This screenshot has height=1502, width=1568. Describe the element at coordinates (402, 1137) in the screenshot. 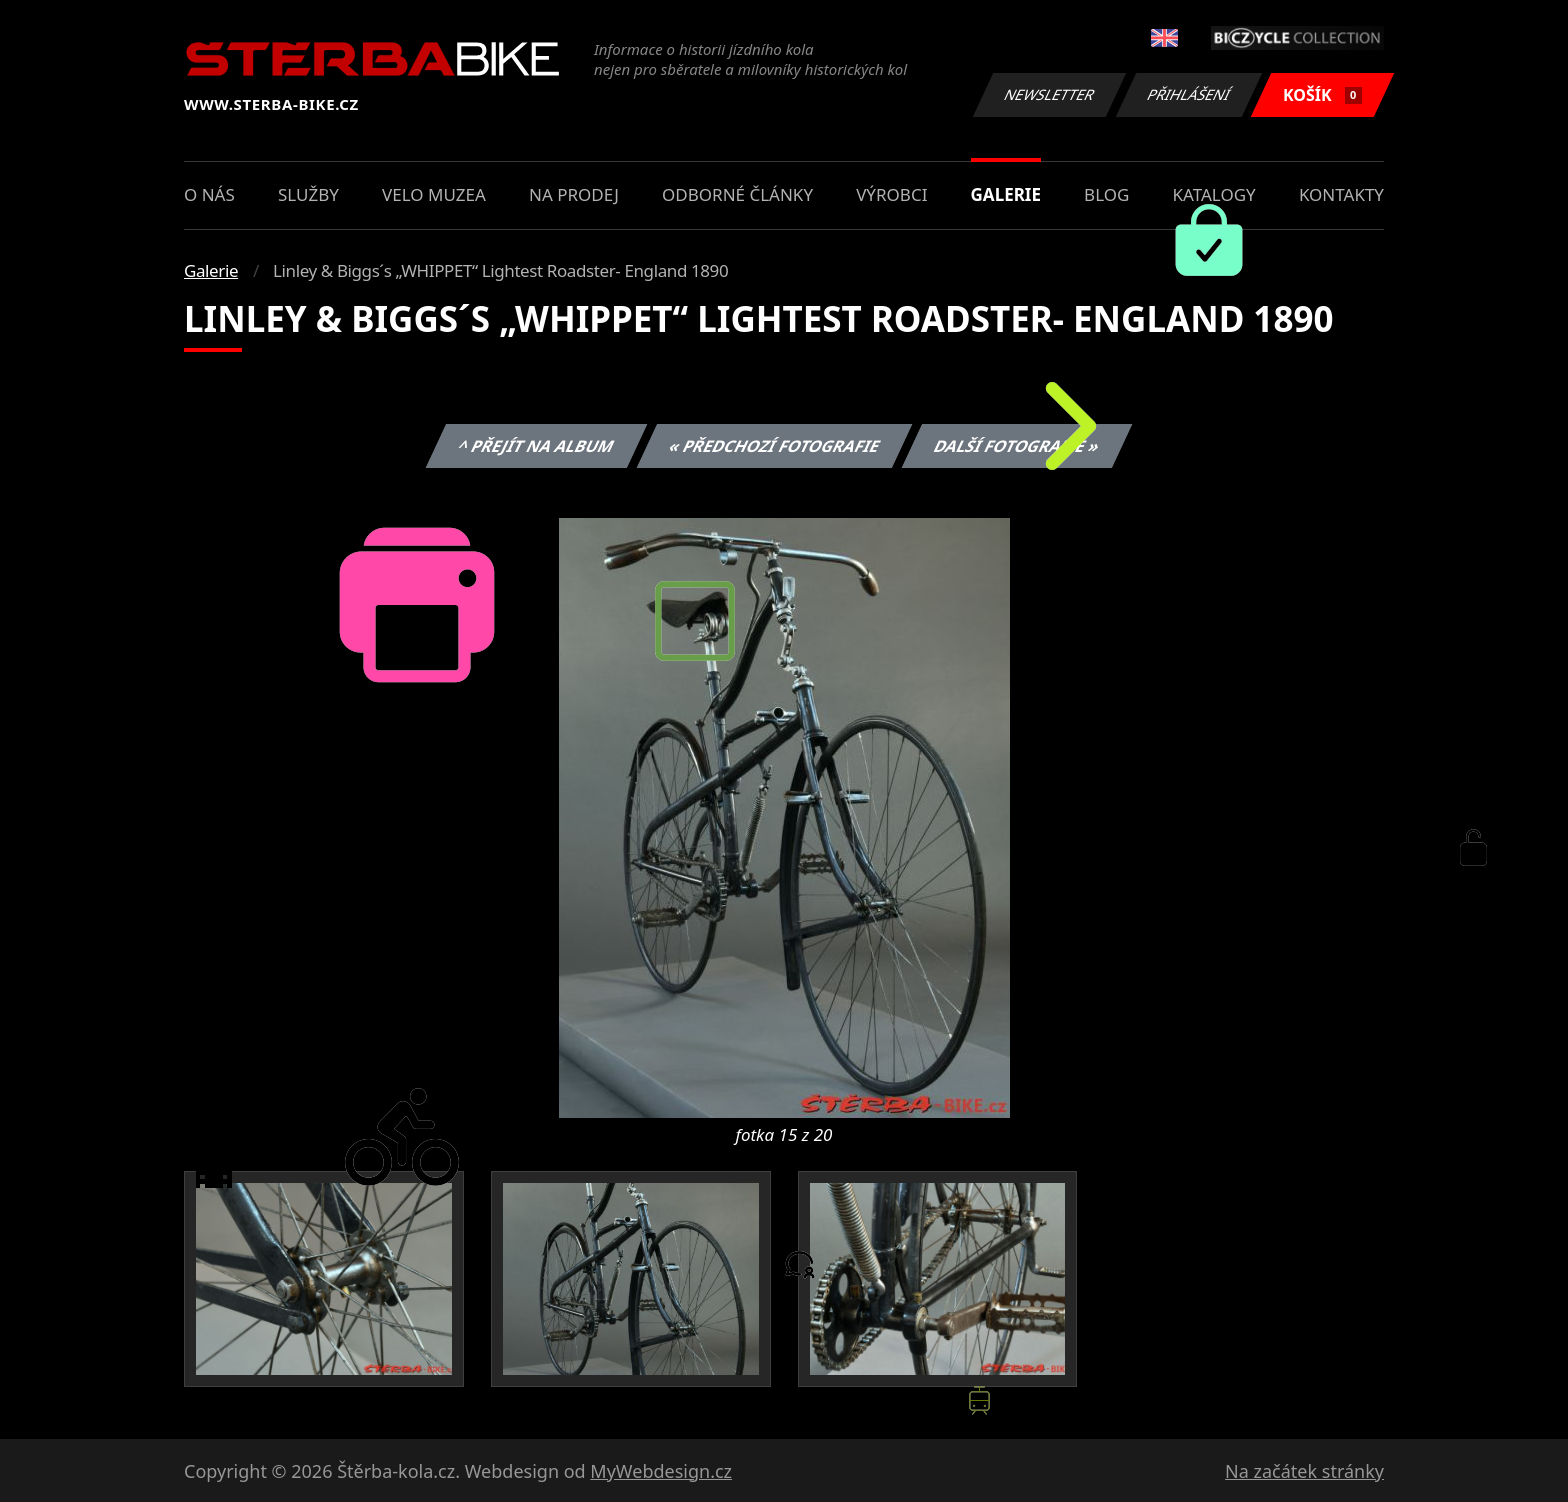

I see `access bike-sharing or cycling options` at that location.